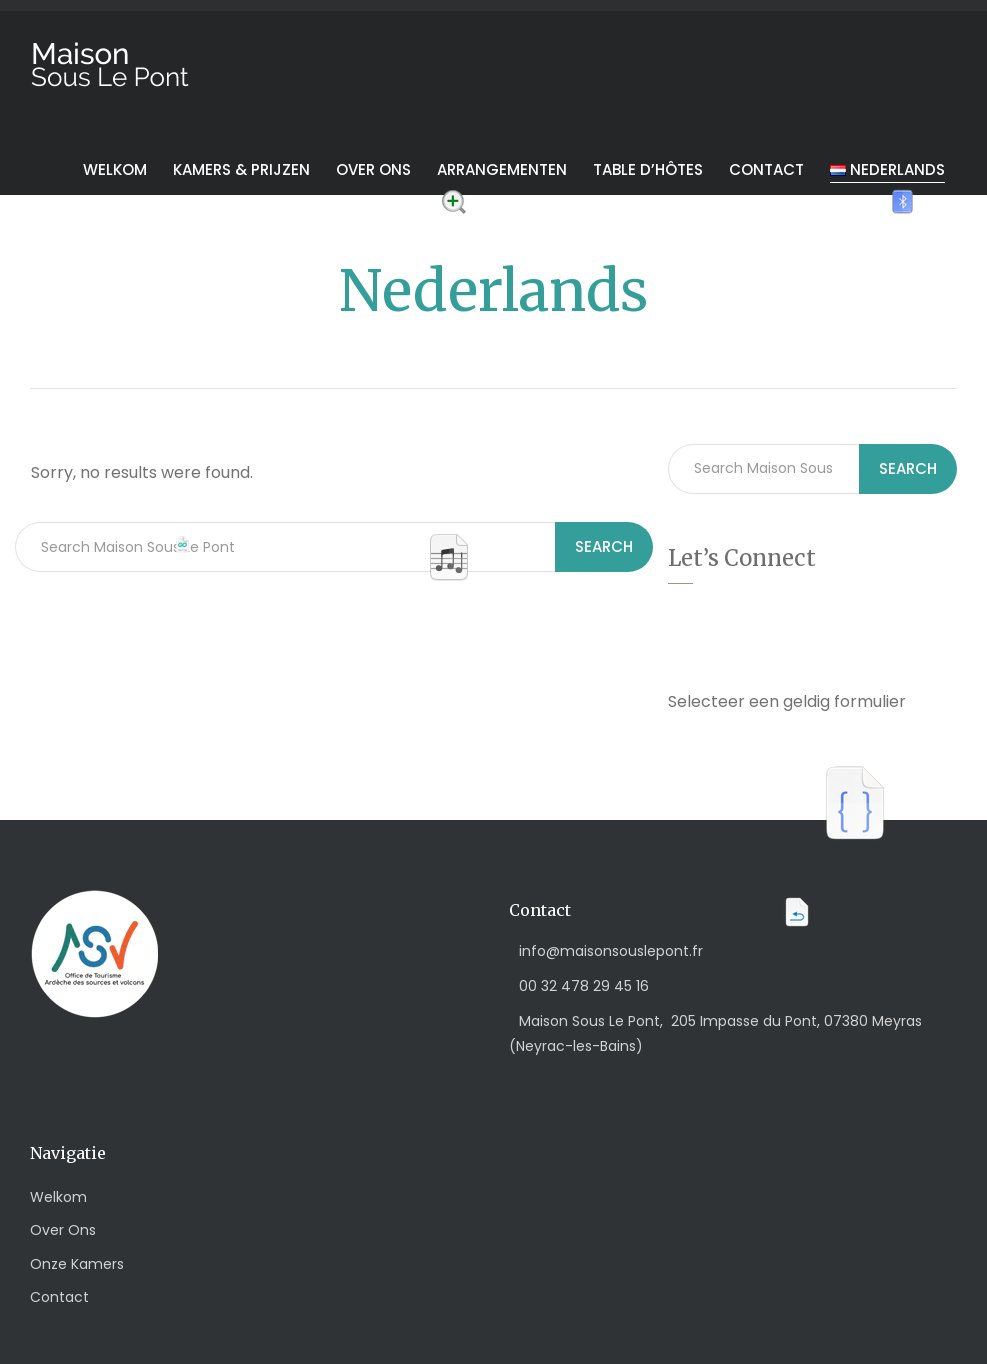 The image size is (987, 1364). What do you see at coordinates (449, 557) in the screenshot?
I see `an eMelody ringtone file` at bounding box center [449, 557].